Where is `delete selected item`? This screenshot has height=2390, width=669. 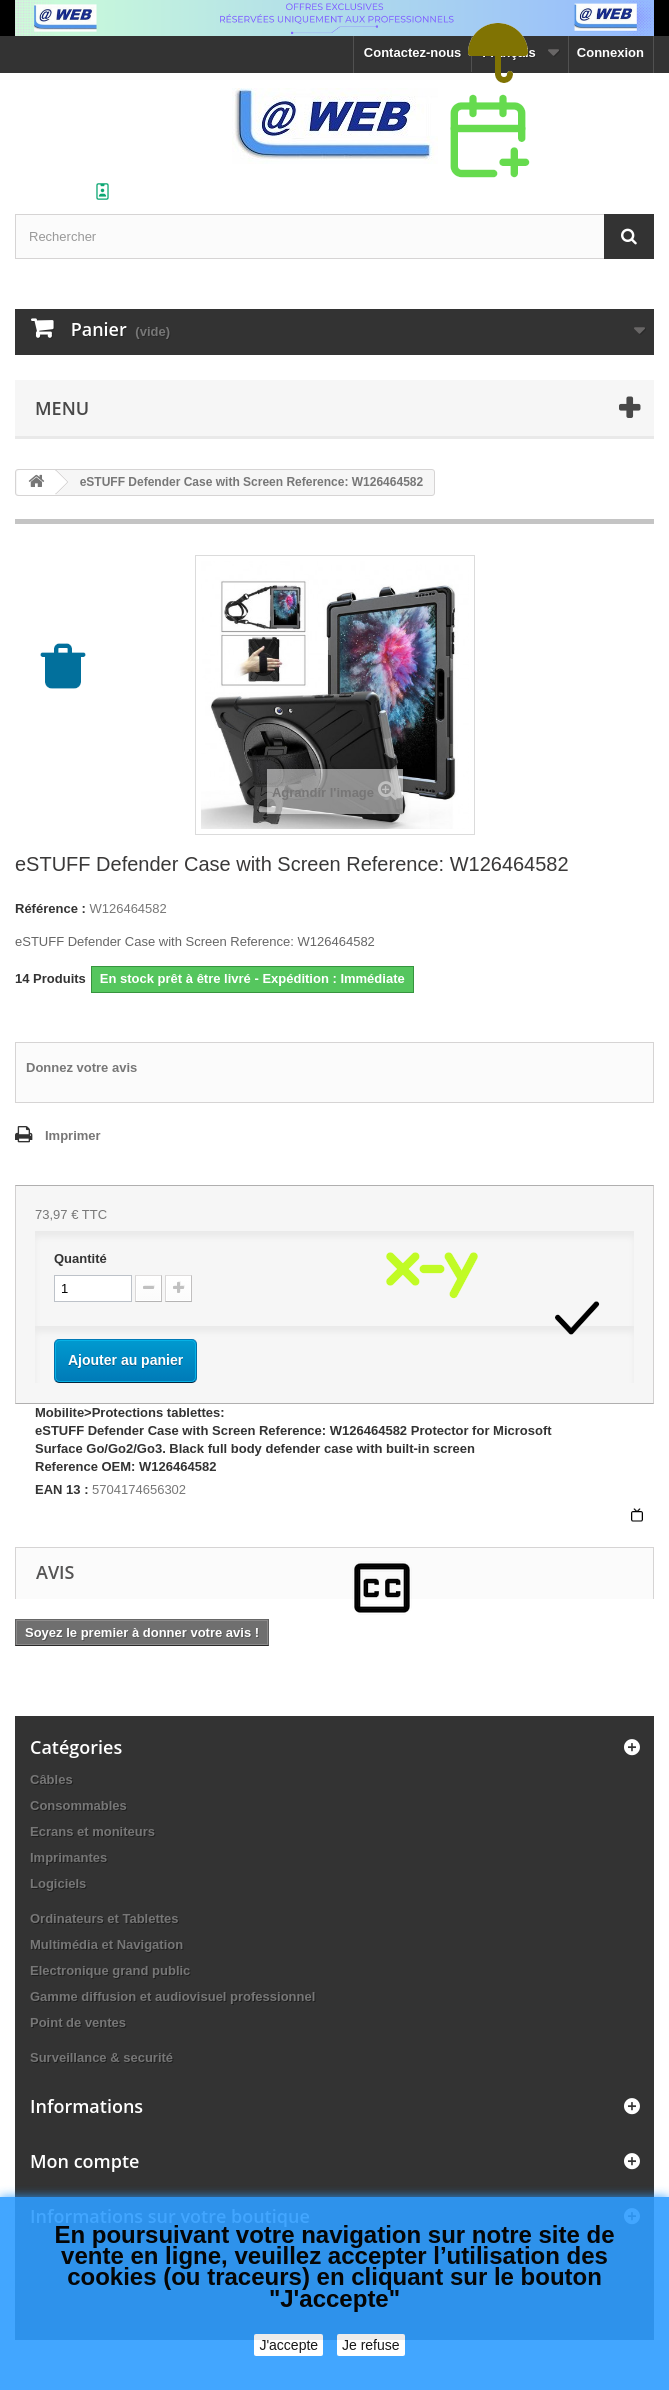
delete selected item is located at coordinates (63, 666).